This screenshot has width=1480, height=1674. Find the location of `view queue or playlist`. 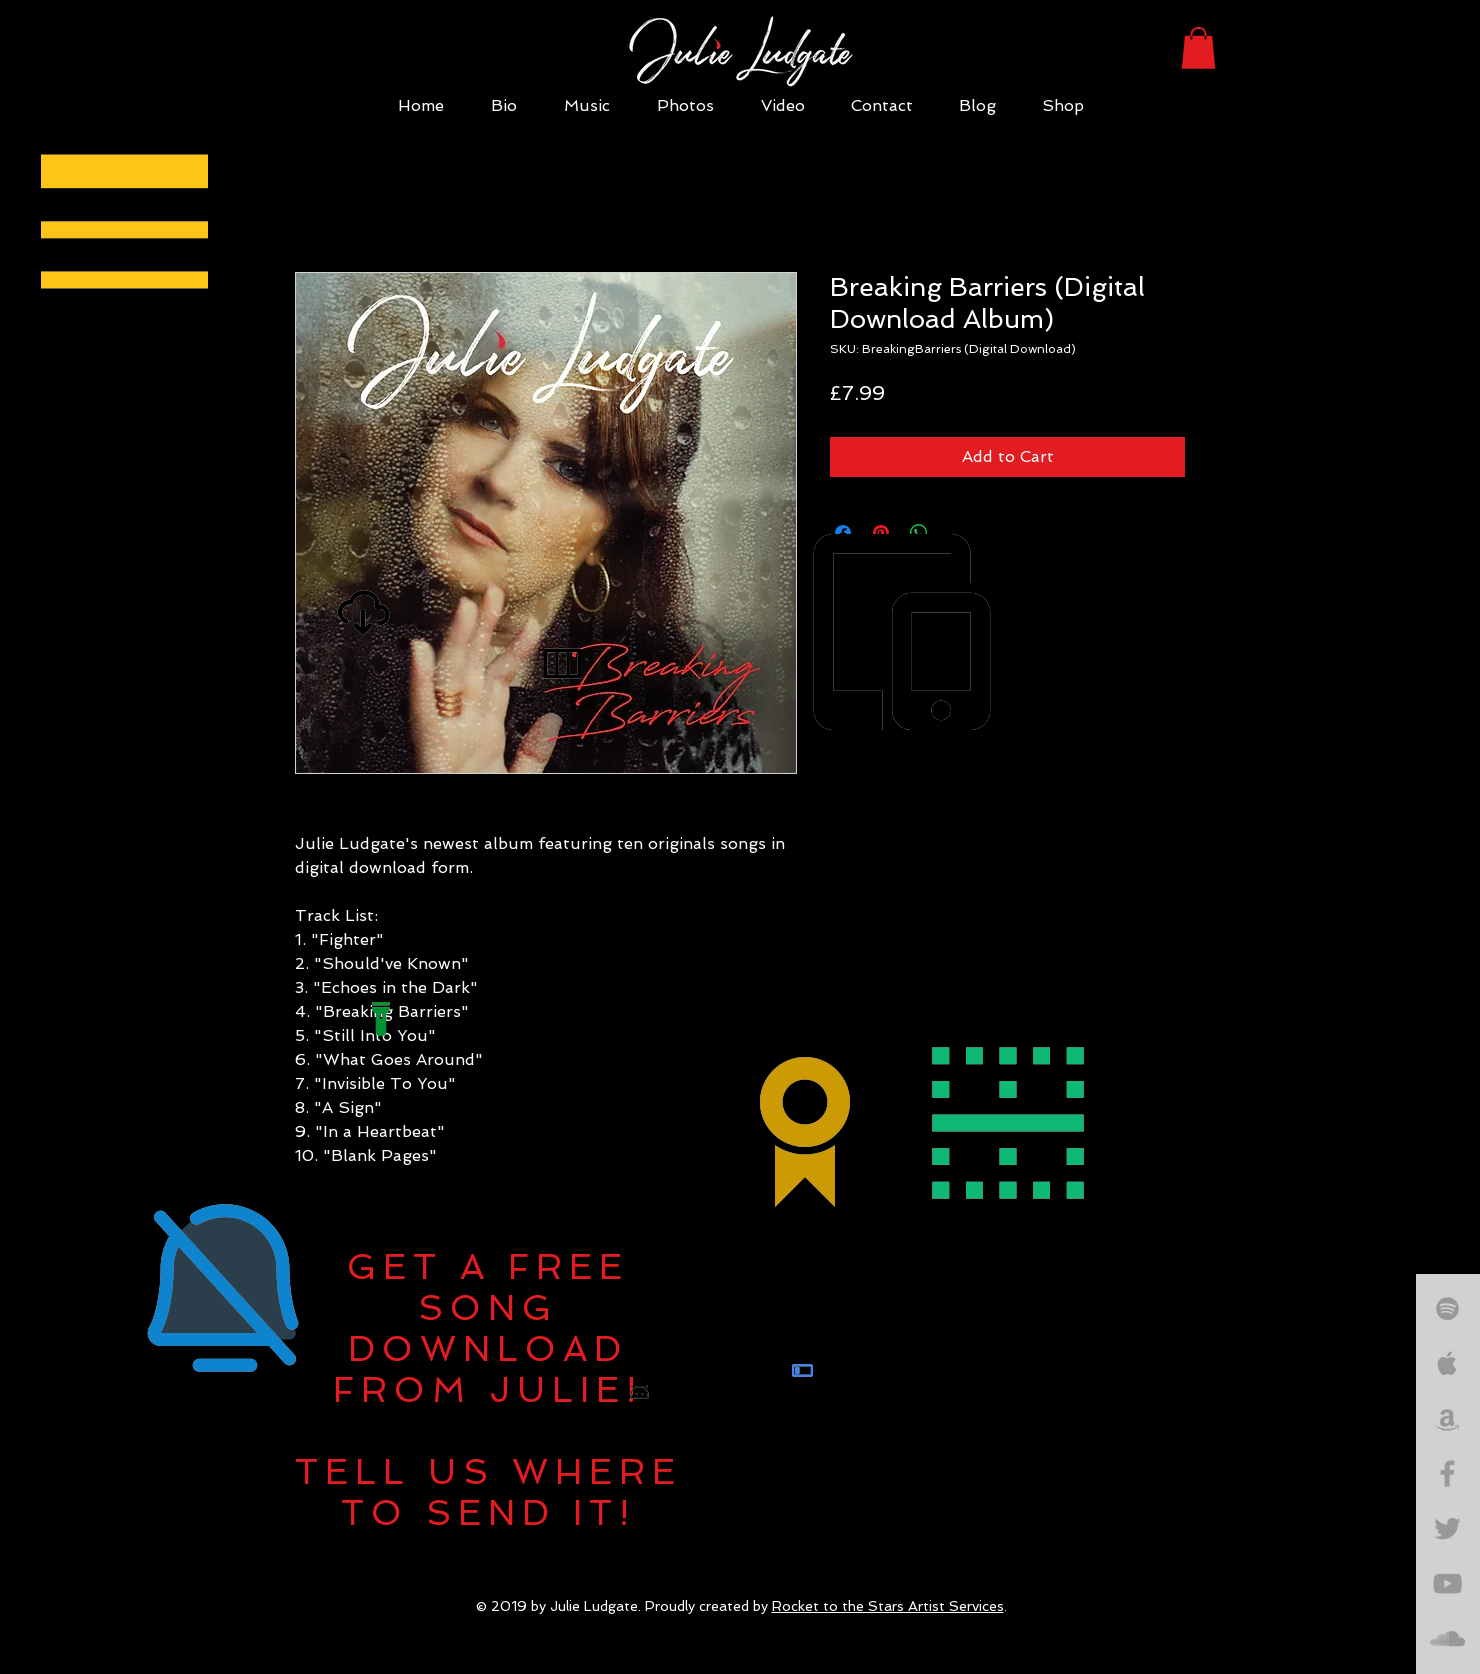

view queue or playlist is located at coordinates (124, 221).